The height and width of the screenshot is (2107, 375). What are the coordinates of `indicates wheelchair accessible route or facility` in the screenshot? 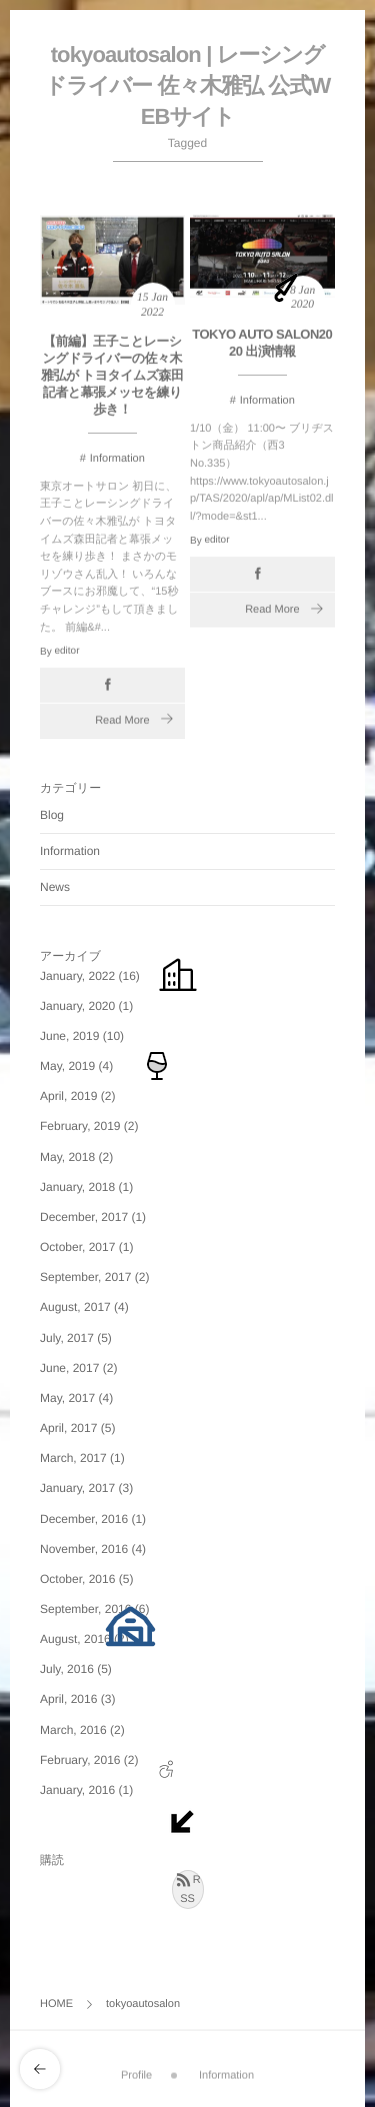 It's located at (166, 1769).